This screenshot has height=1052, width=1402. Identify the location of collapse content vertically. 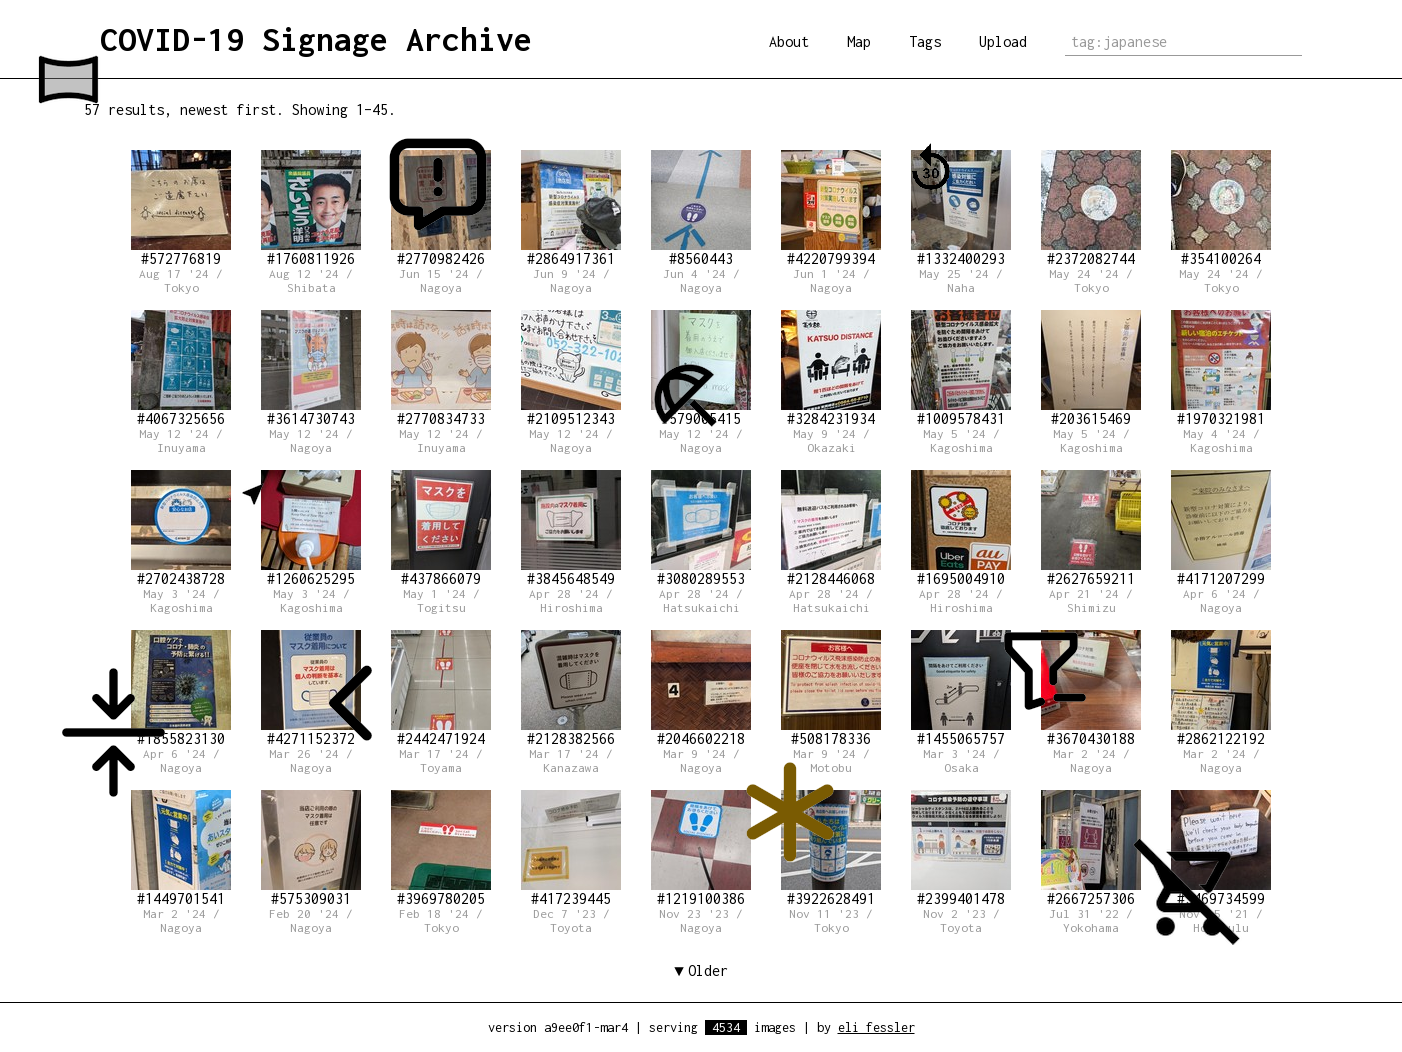
(113, 732).